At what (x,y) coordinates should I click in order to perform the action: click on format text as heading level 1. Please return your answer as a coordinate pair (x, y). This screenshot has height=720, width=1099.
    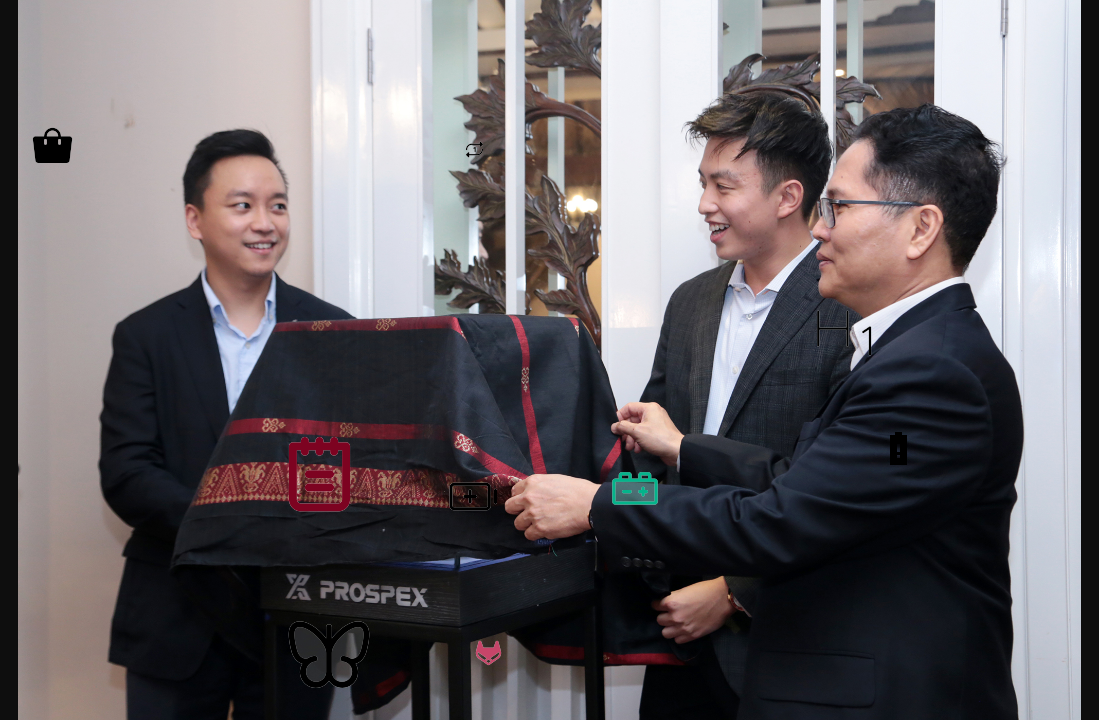
    Looking at the image, I should click on (843, 332).